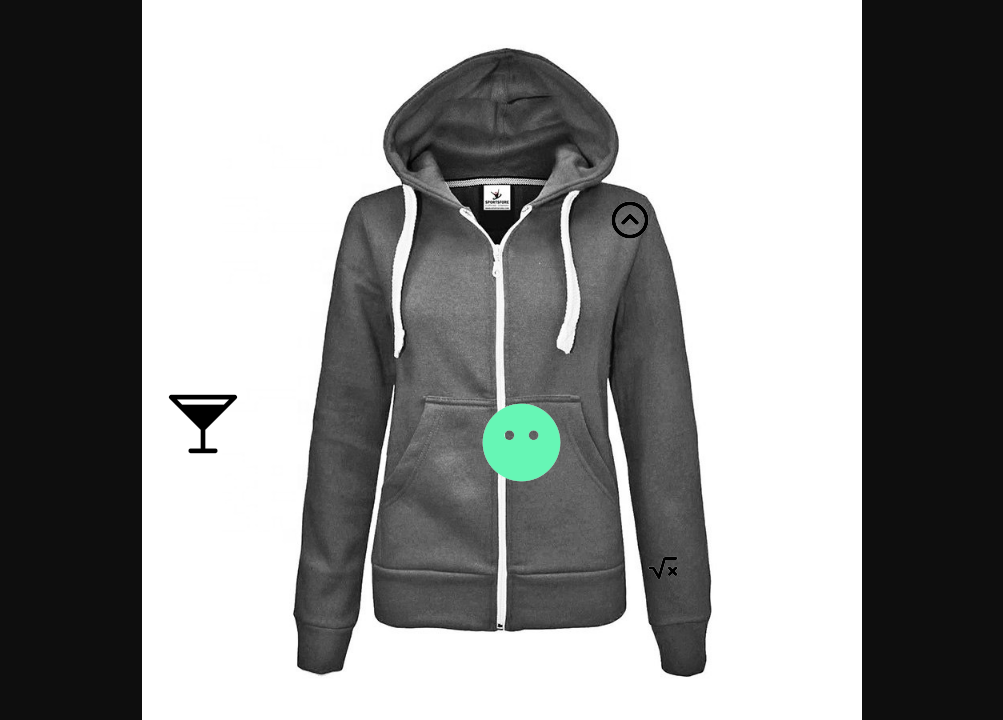 This screenshot has height=720, width=1003. What do you see at coordinates (663, 568) in the screenshot?
I see `access mathematical functions or calculator` at bounding box center [663, 568].